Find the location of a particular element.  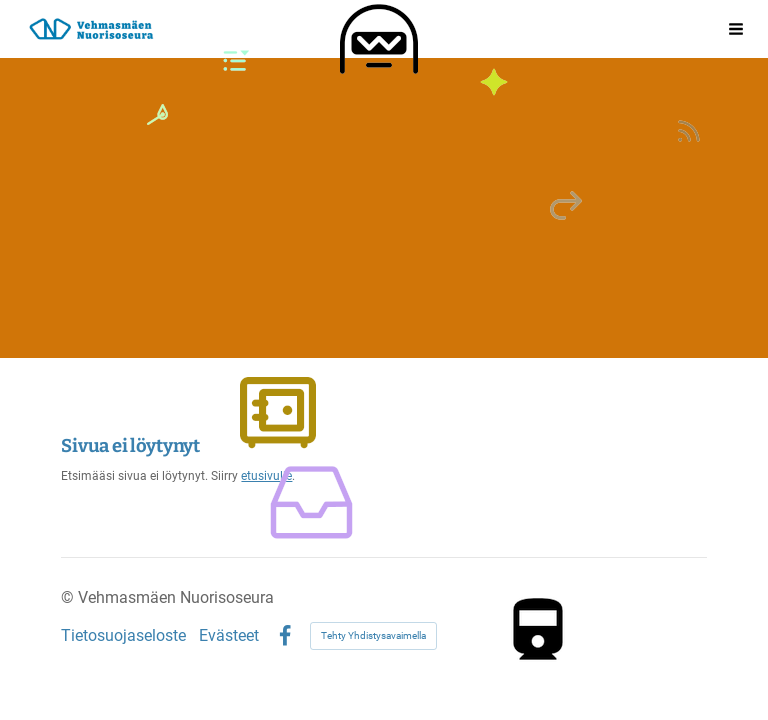

indicates AI-generated or enhanced content is located at coordinates (494, 82).